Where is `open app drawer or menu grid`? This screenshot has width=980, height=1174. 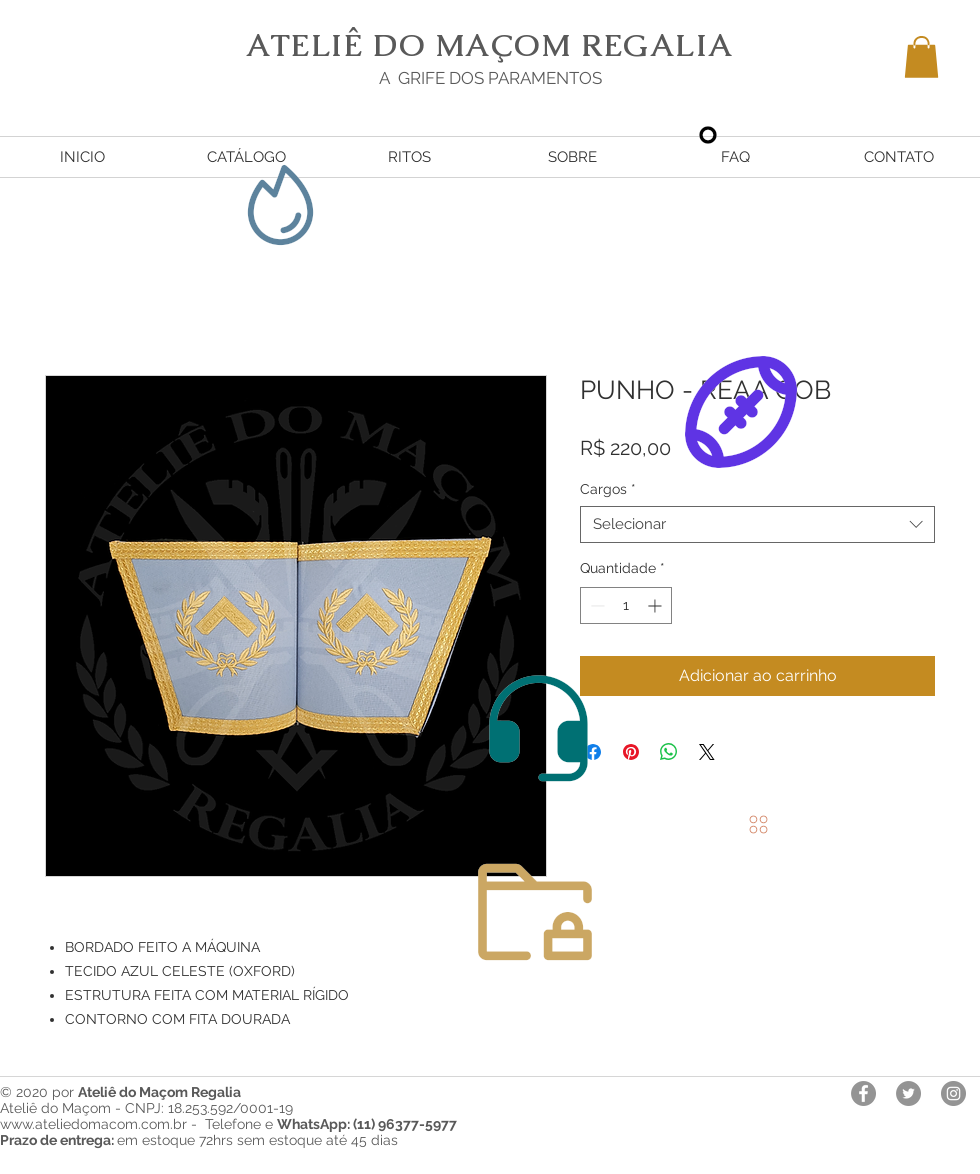 open app drawer or menu grid is located at coordinates (758, 824).